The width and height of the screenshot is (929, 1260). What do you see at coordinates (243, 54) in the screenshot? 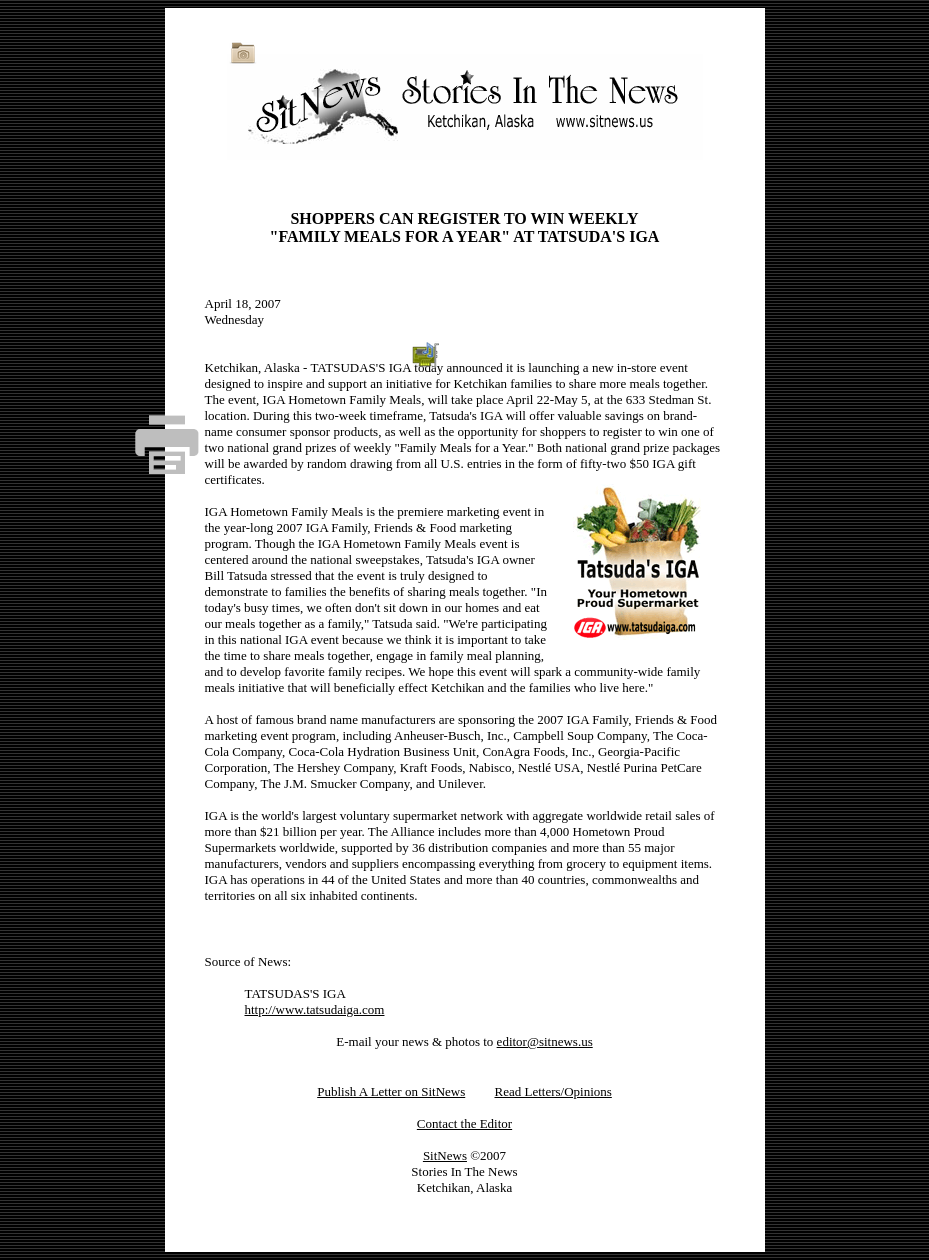
I see `open your pictures folder` at bounding box center [243, 54].